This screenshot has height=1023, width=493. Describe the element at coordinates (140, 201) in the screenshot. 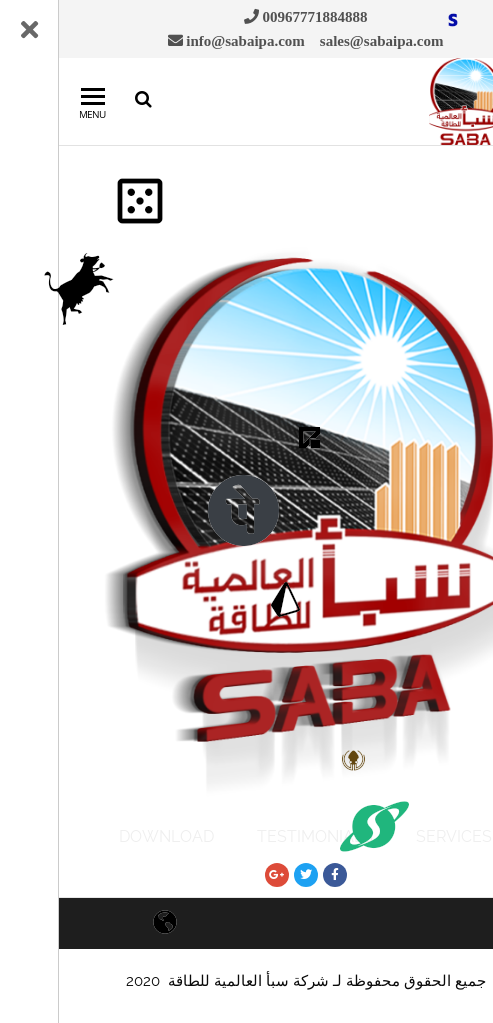

I see `randomize or shuffle content` at that location.